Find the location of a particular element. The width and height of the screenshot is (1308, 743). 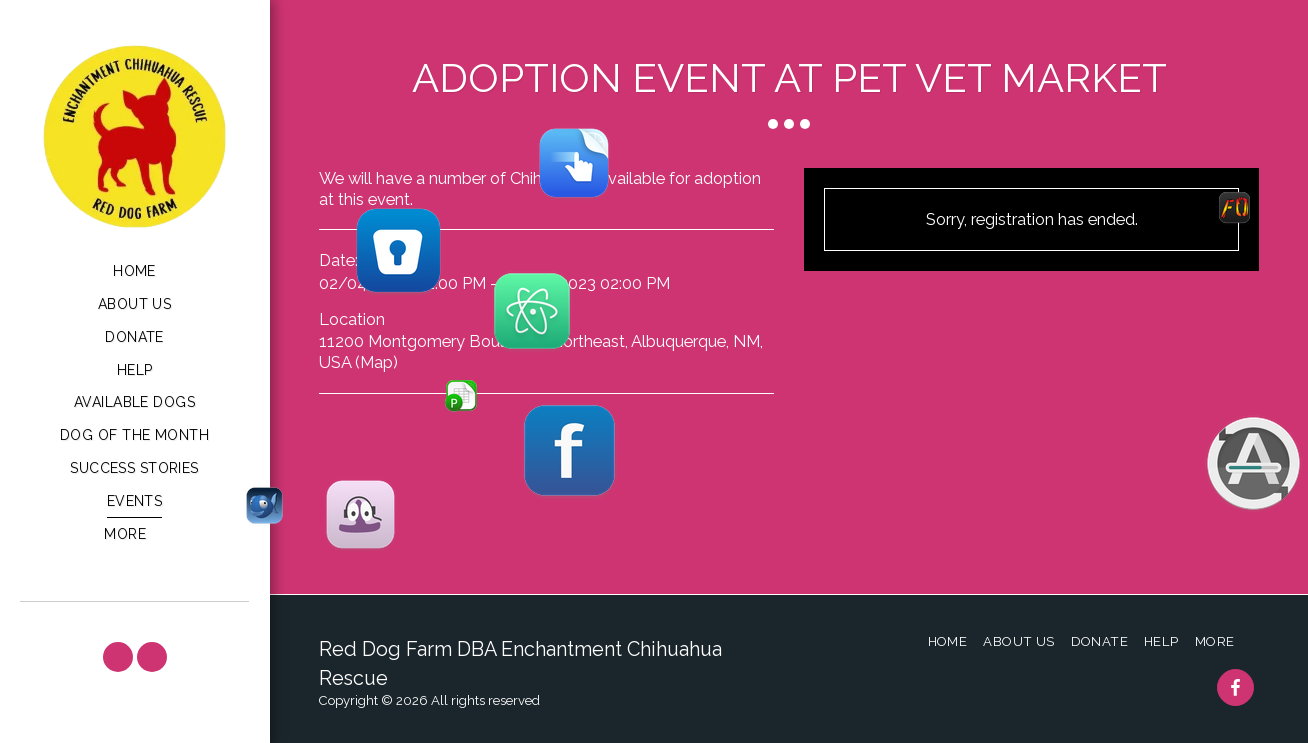

open Atom text editor is located at coordinates (532, 311).